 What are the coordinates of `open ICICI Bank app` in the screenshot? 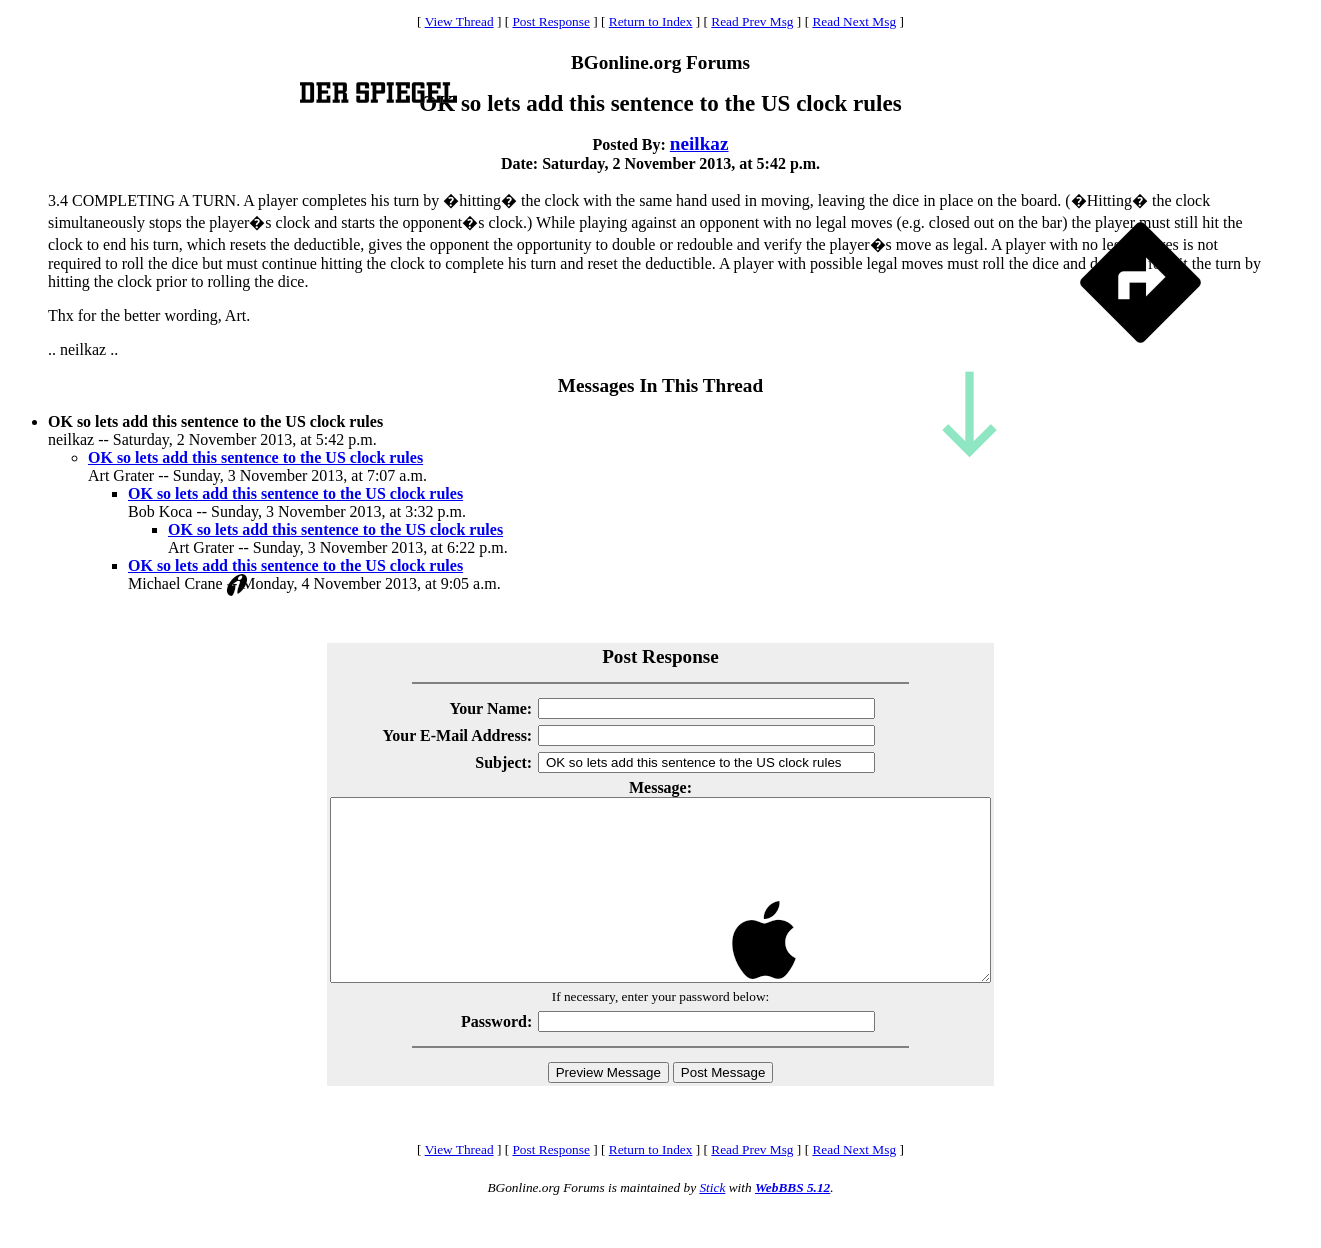 It's located at (237, 585).